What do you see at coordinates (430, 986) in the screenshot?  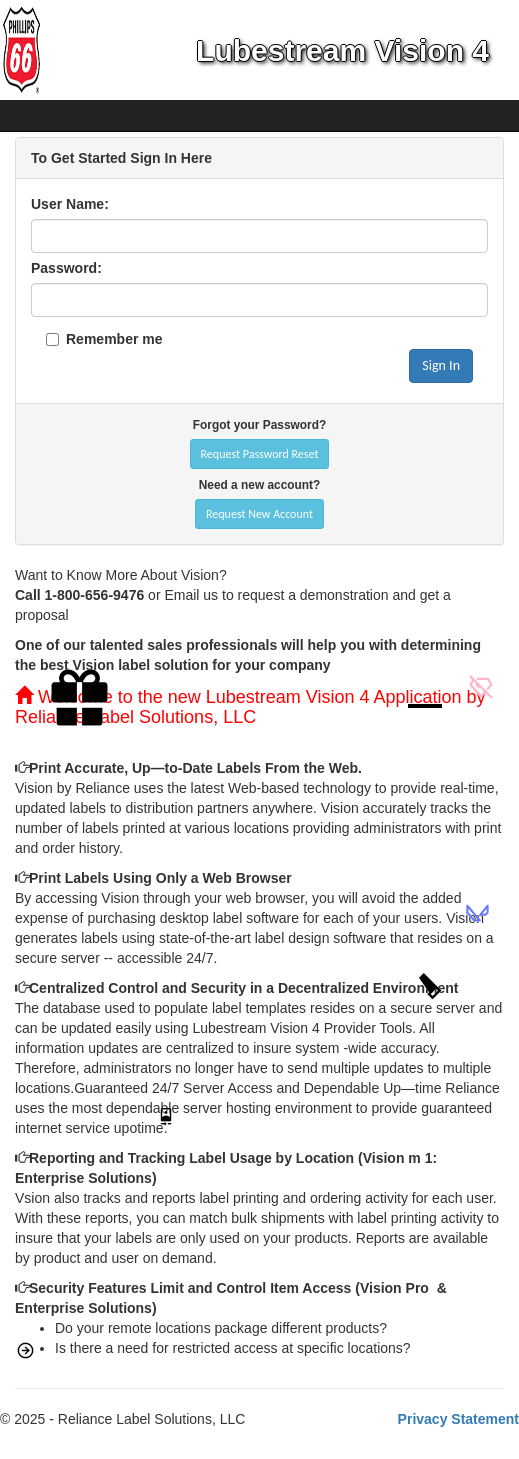 I see `find carpentry or woodworking services` at bounding box center [430, 986].